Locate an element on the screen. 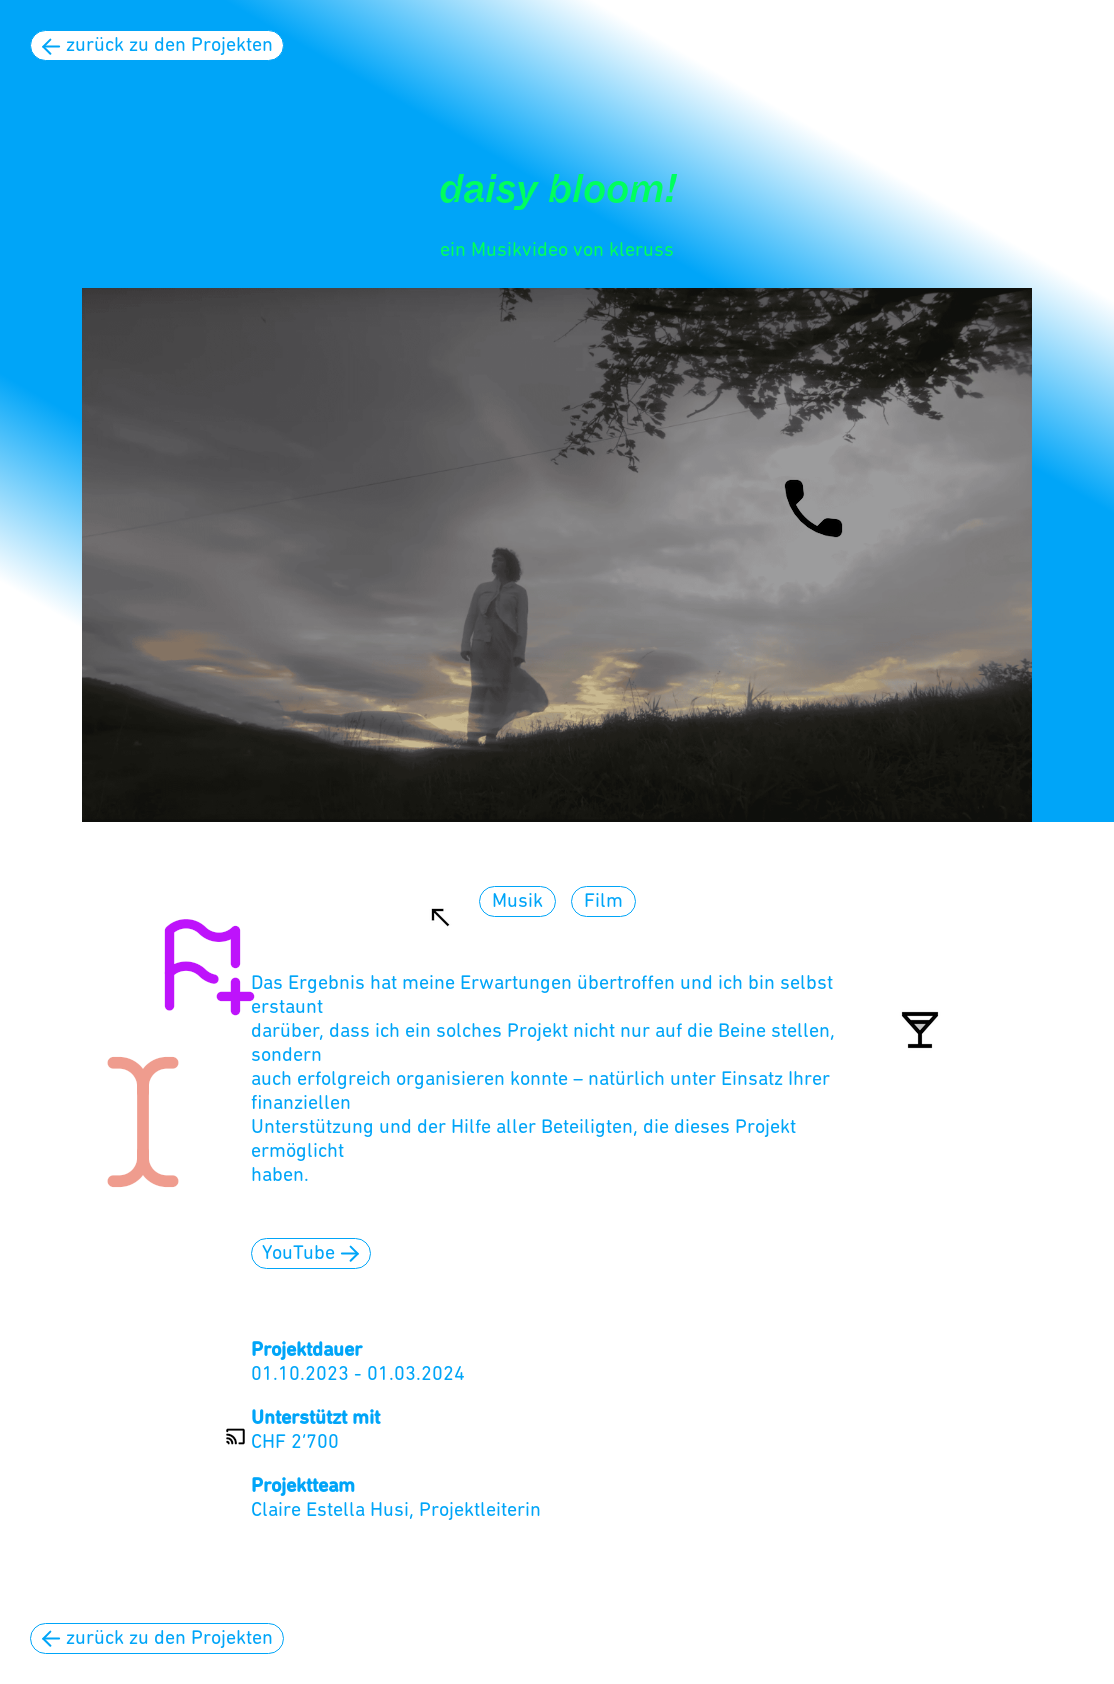 This screenshot has height=1684, width=1114. add a new flag or bookmark is located at coordinates (202, 963).